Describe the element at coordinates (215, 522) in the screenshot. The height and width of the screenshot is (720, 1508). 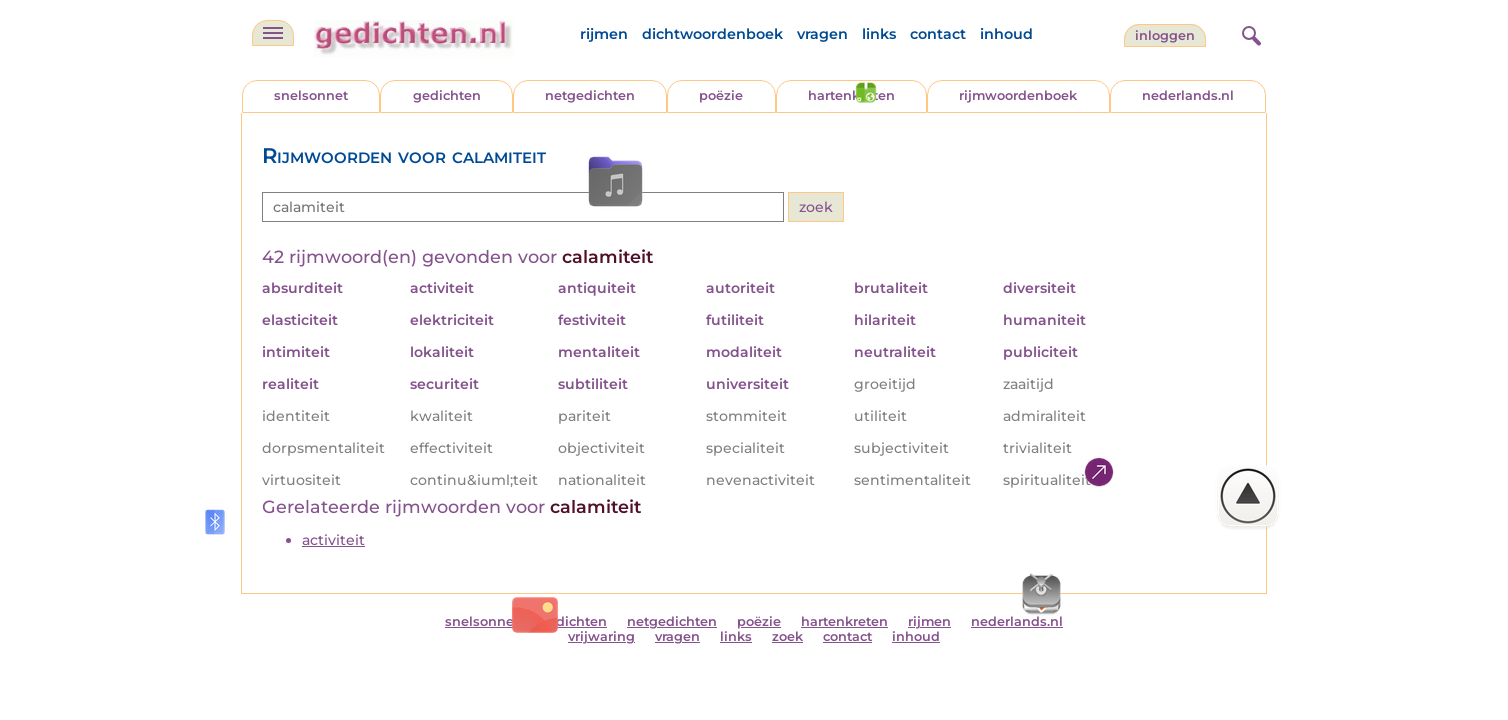
I see `indicates bluetooth is currently enabled and active` at that location.